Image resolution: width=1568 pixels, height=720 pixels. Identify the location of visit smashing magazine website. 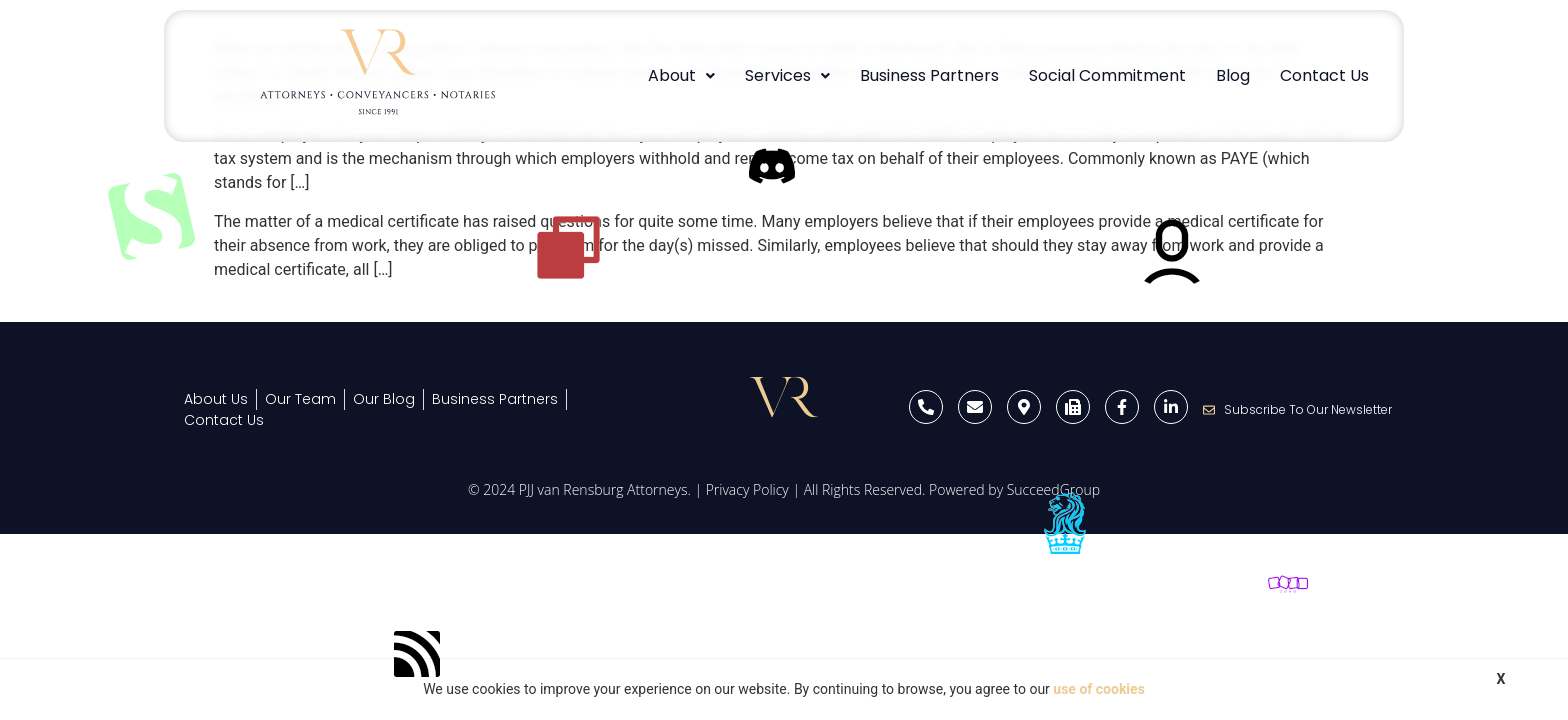
(151, 216).